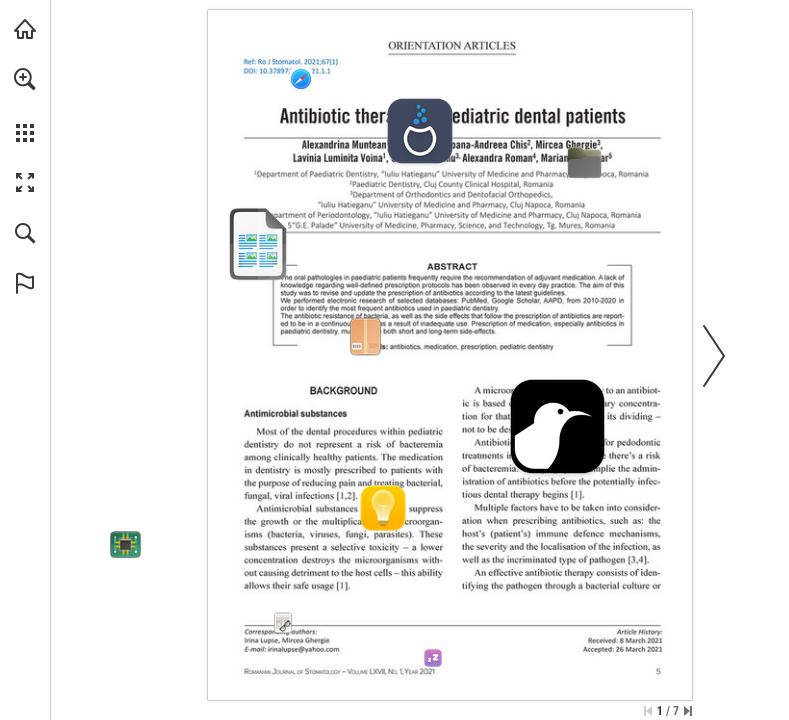  What do you see at coordinates (365, 336) in the screenshot?
I see `open package manager application` at bounding box center [365, 336].